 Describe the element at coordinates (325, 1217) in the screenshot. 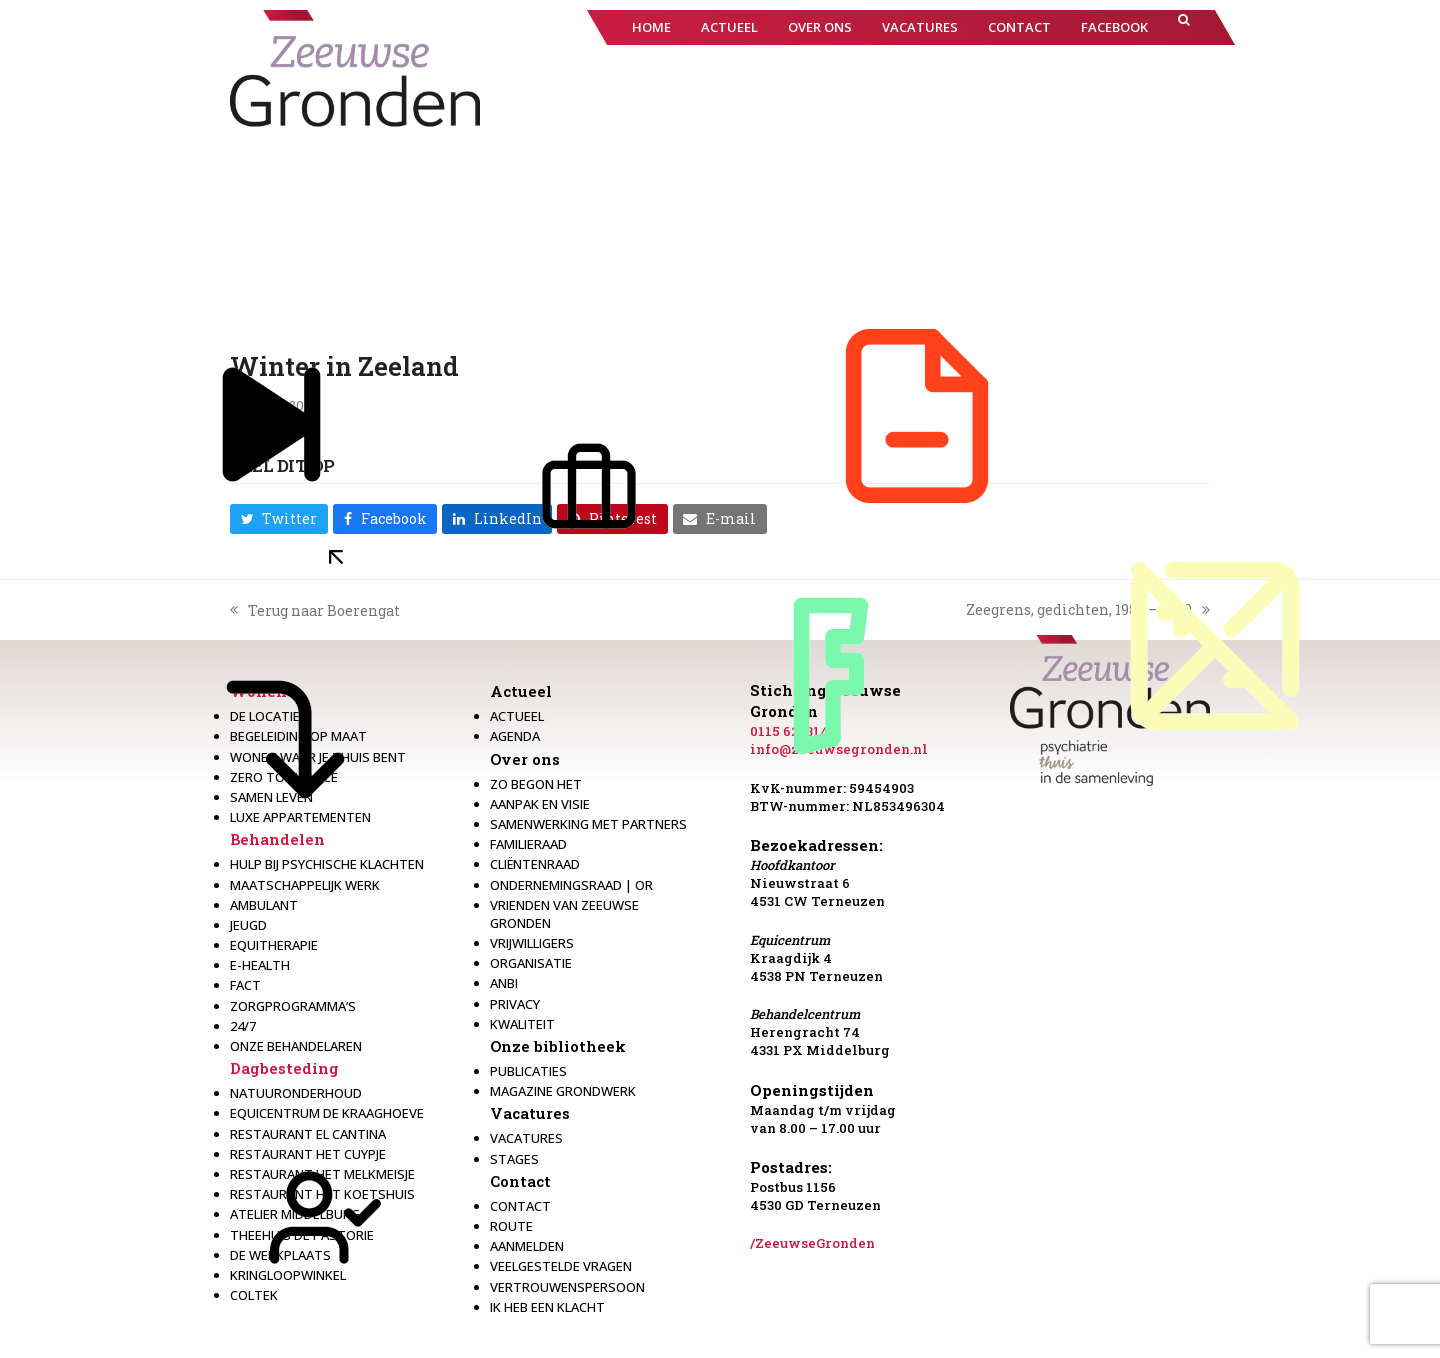

I see `verify or approve a user account` at that location.